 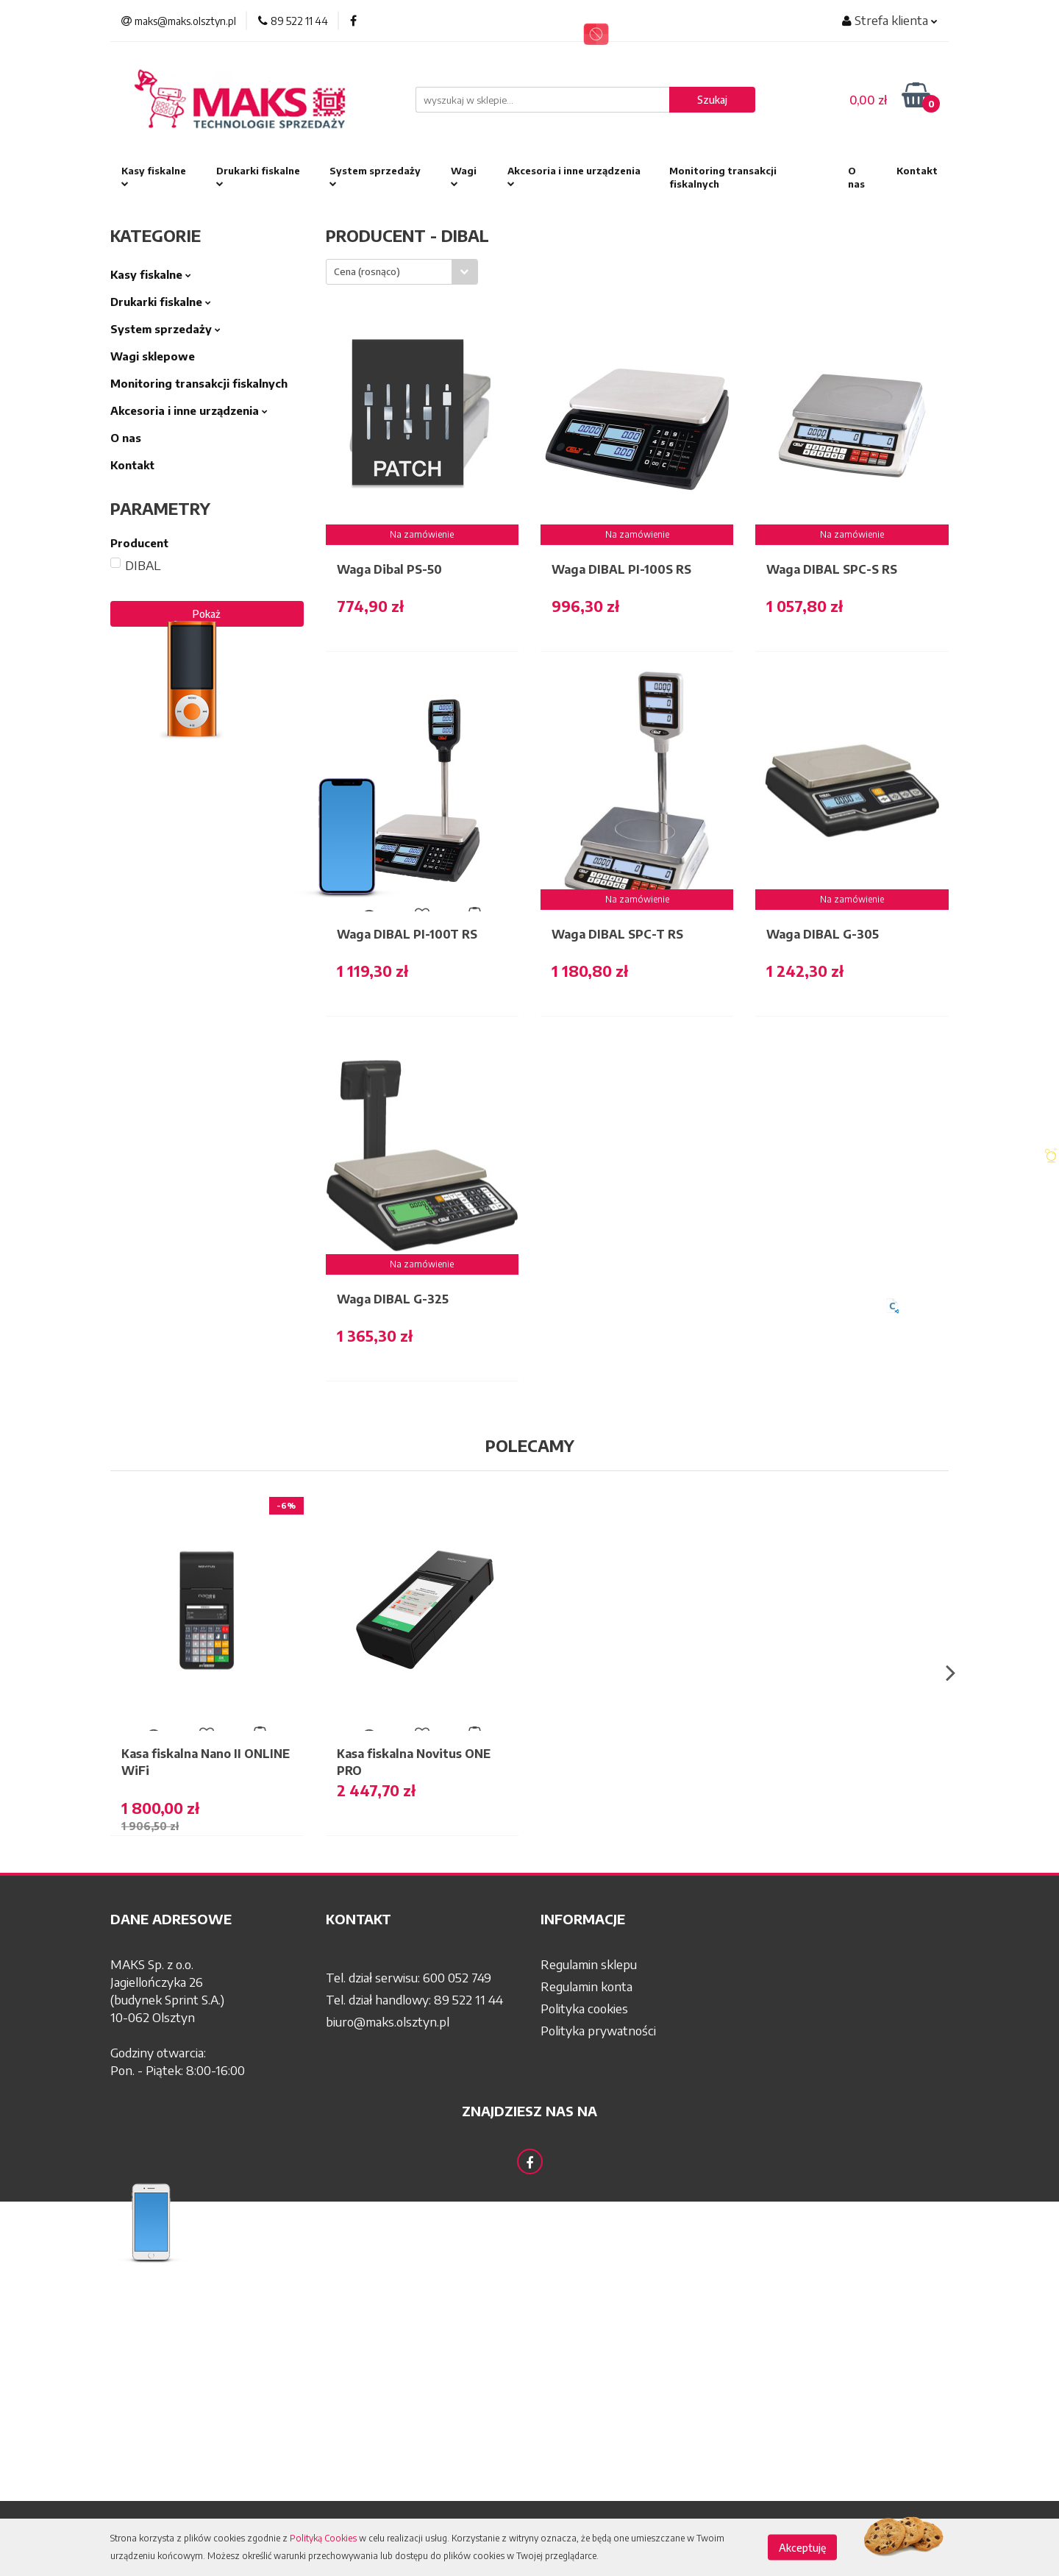 What do you see at coordinates (346, 838) in the screenshot?
I see `connected iPhone device` at bounding box center [346, 838].